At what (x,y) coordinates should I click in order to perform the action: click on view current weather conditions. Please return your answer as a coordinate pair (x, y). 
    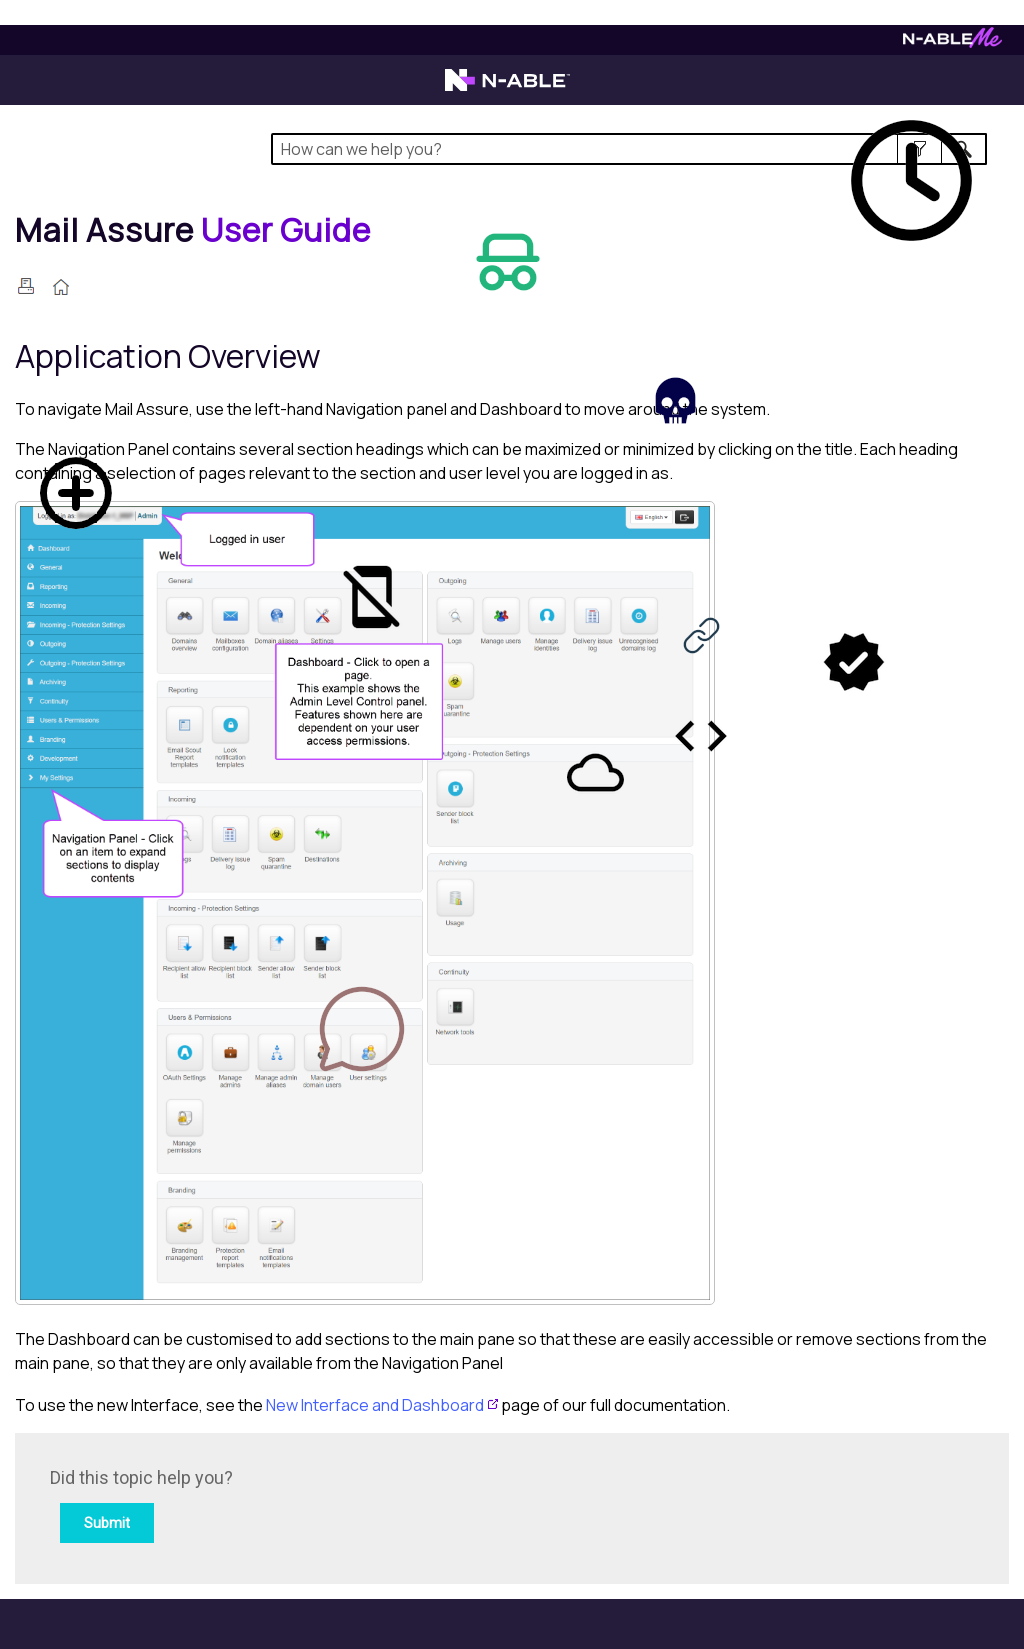
    Looking at the image, I should click on (595, 772).